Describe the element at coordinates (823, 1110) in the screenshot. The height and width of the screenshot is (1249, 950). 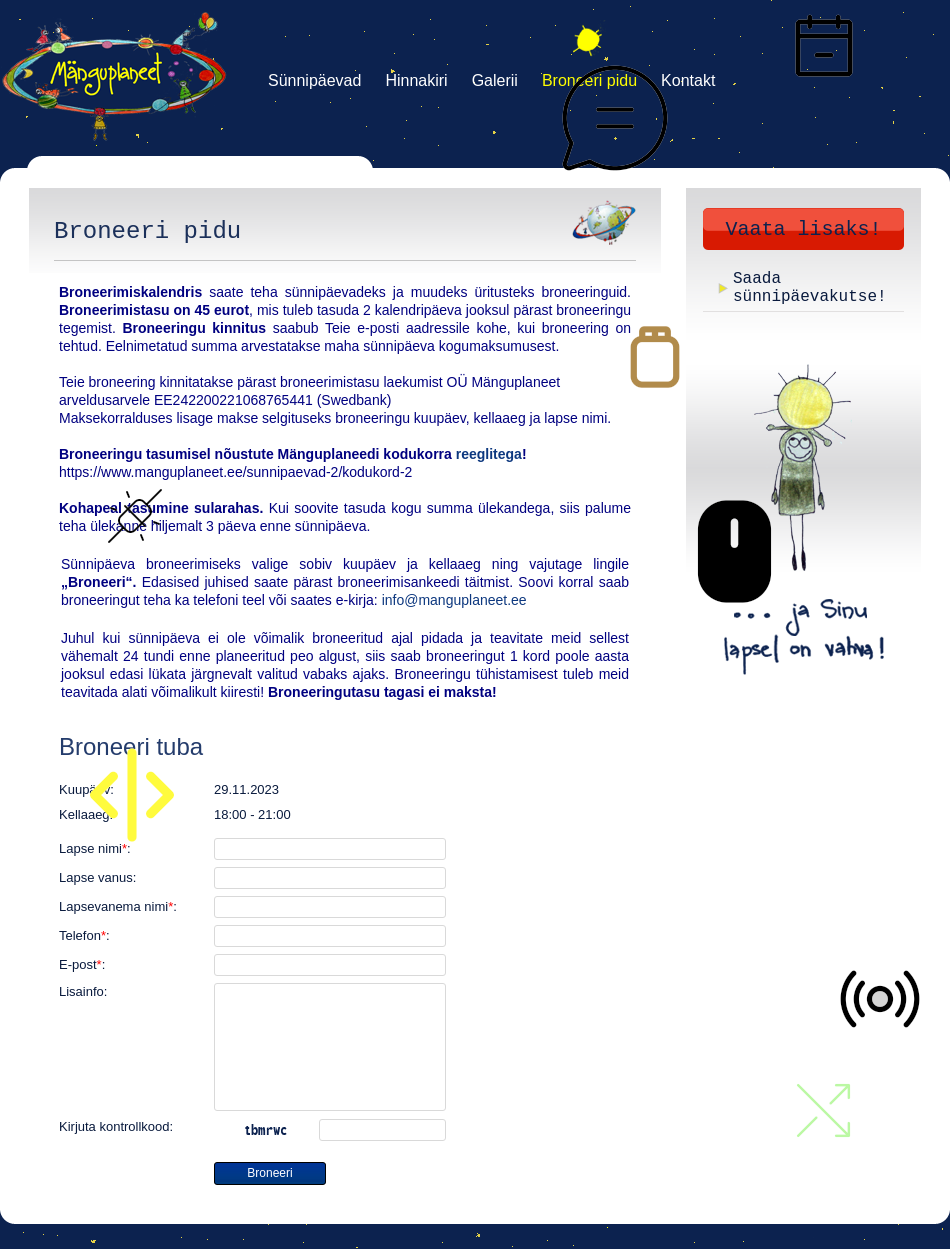
I see `shuffle or randomize playback order` at that location.